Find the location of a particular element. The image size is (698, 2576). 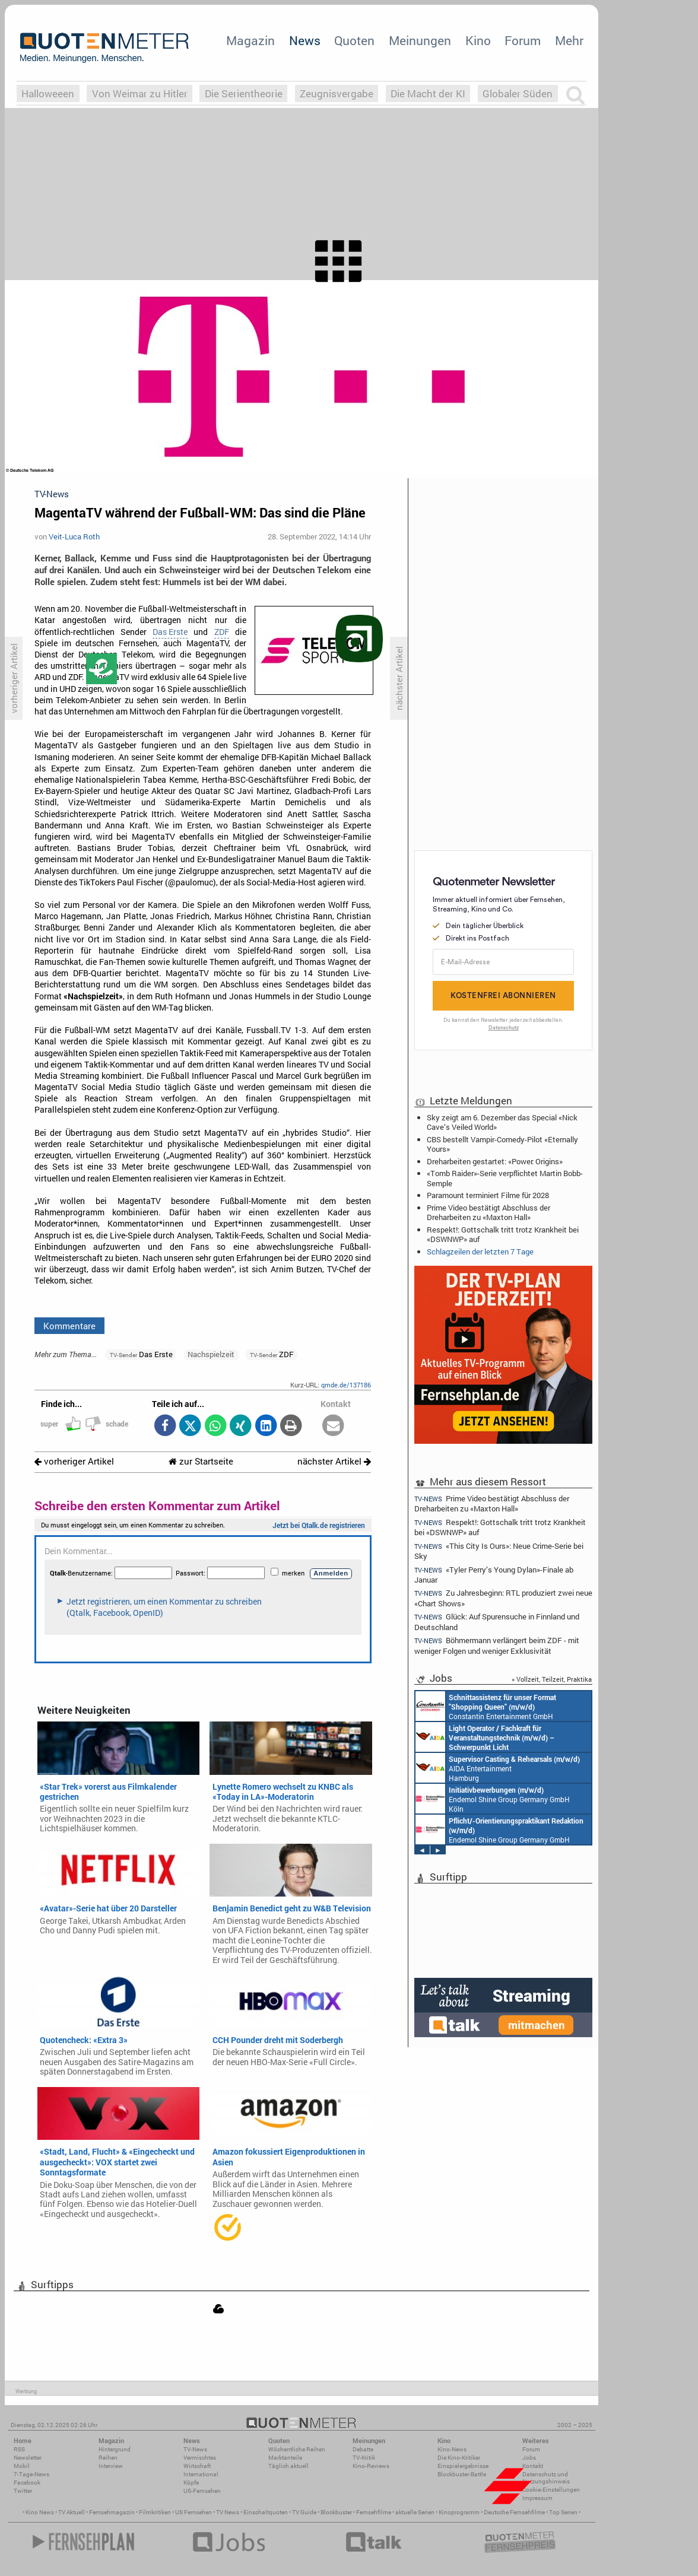

access cloud storage is located at coordinates (218, 2309).